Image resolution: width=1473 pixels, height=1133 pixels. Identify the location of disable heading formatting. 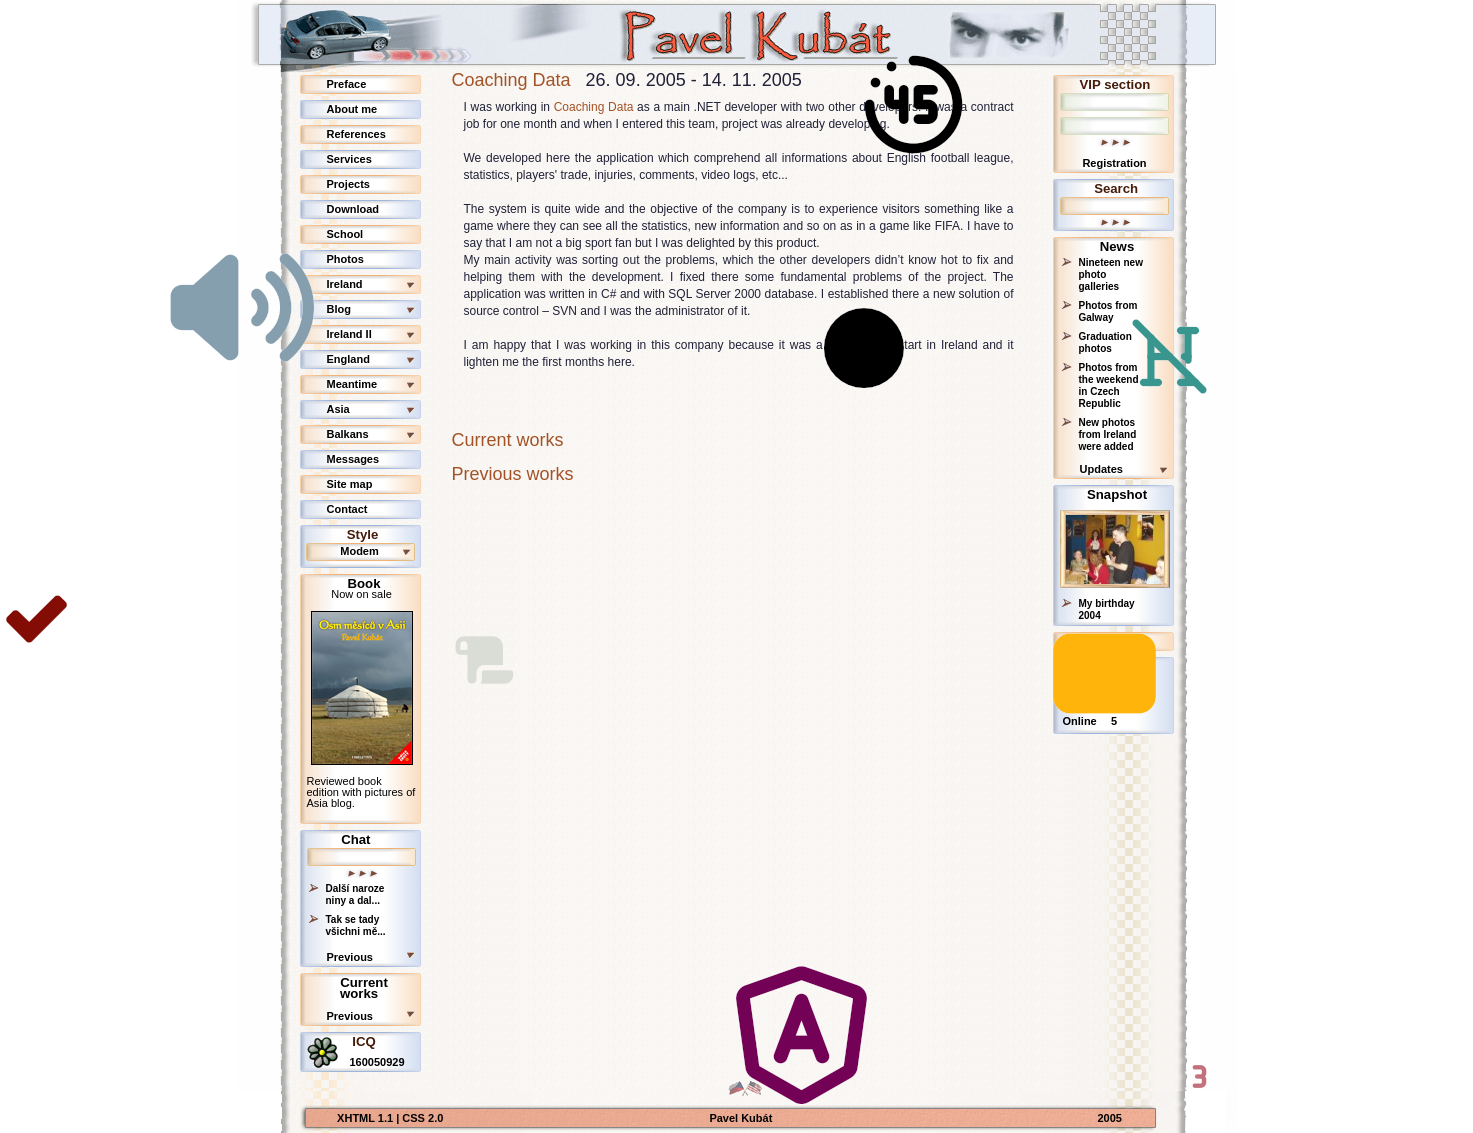
(1169, 356).